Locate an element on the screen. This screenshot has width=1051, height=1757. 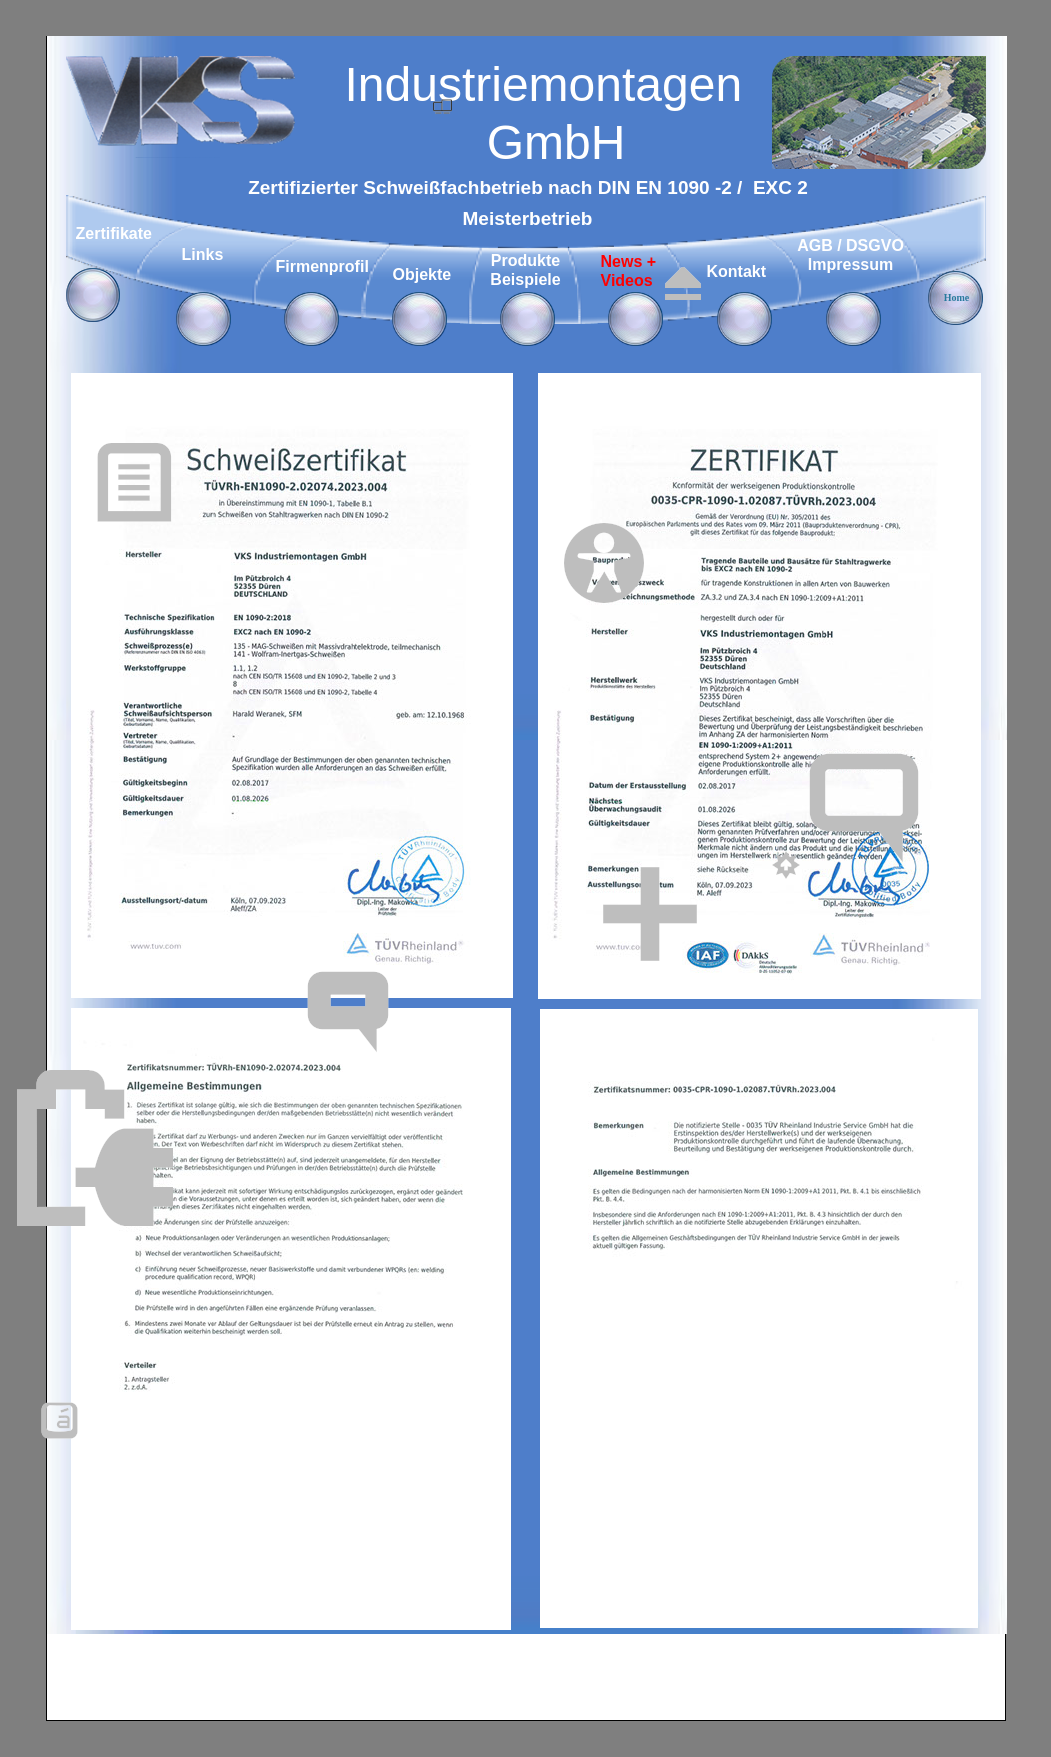
access multi-disk or RAID storage drive is located at coordinates (134, 485).